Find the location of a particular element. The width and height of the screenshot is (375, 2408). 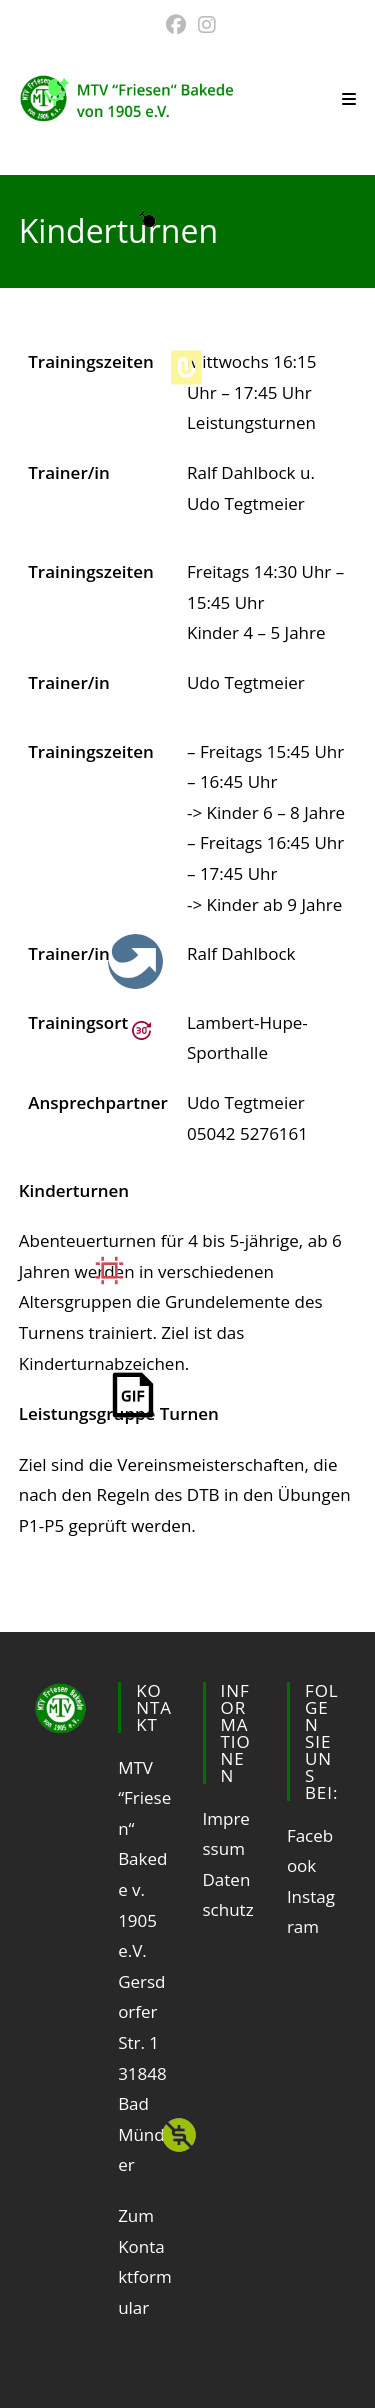

activate AI voice assistant is located at coordinates (54, 92).